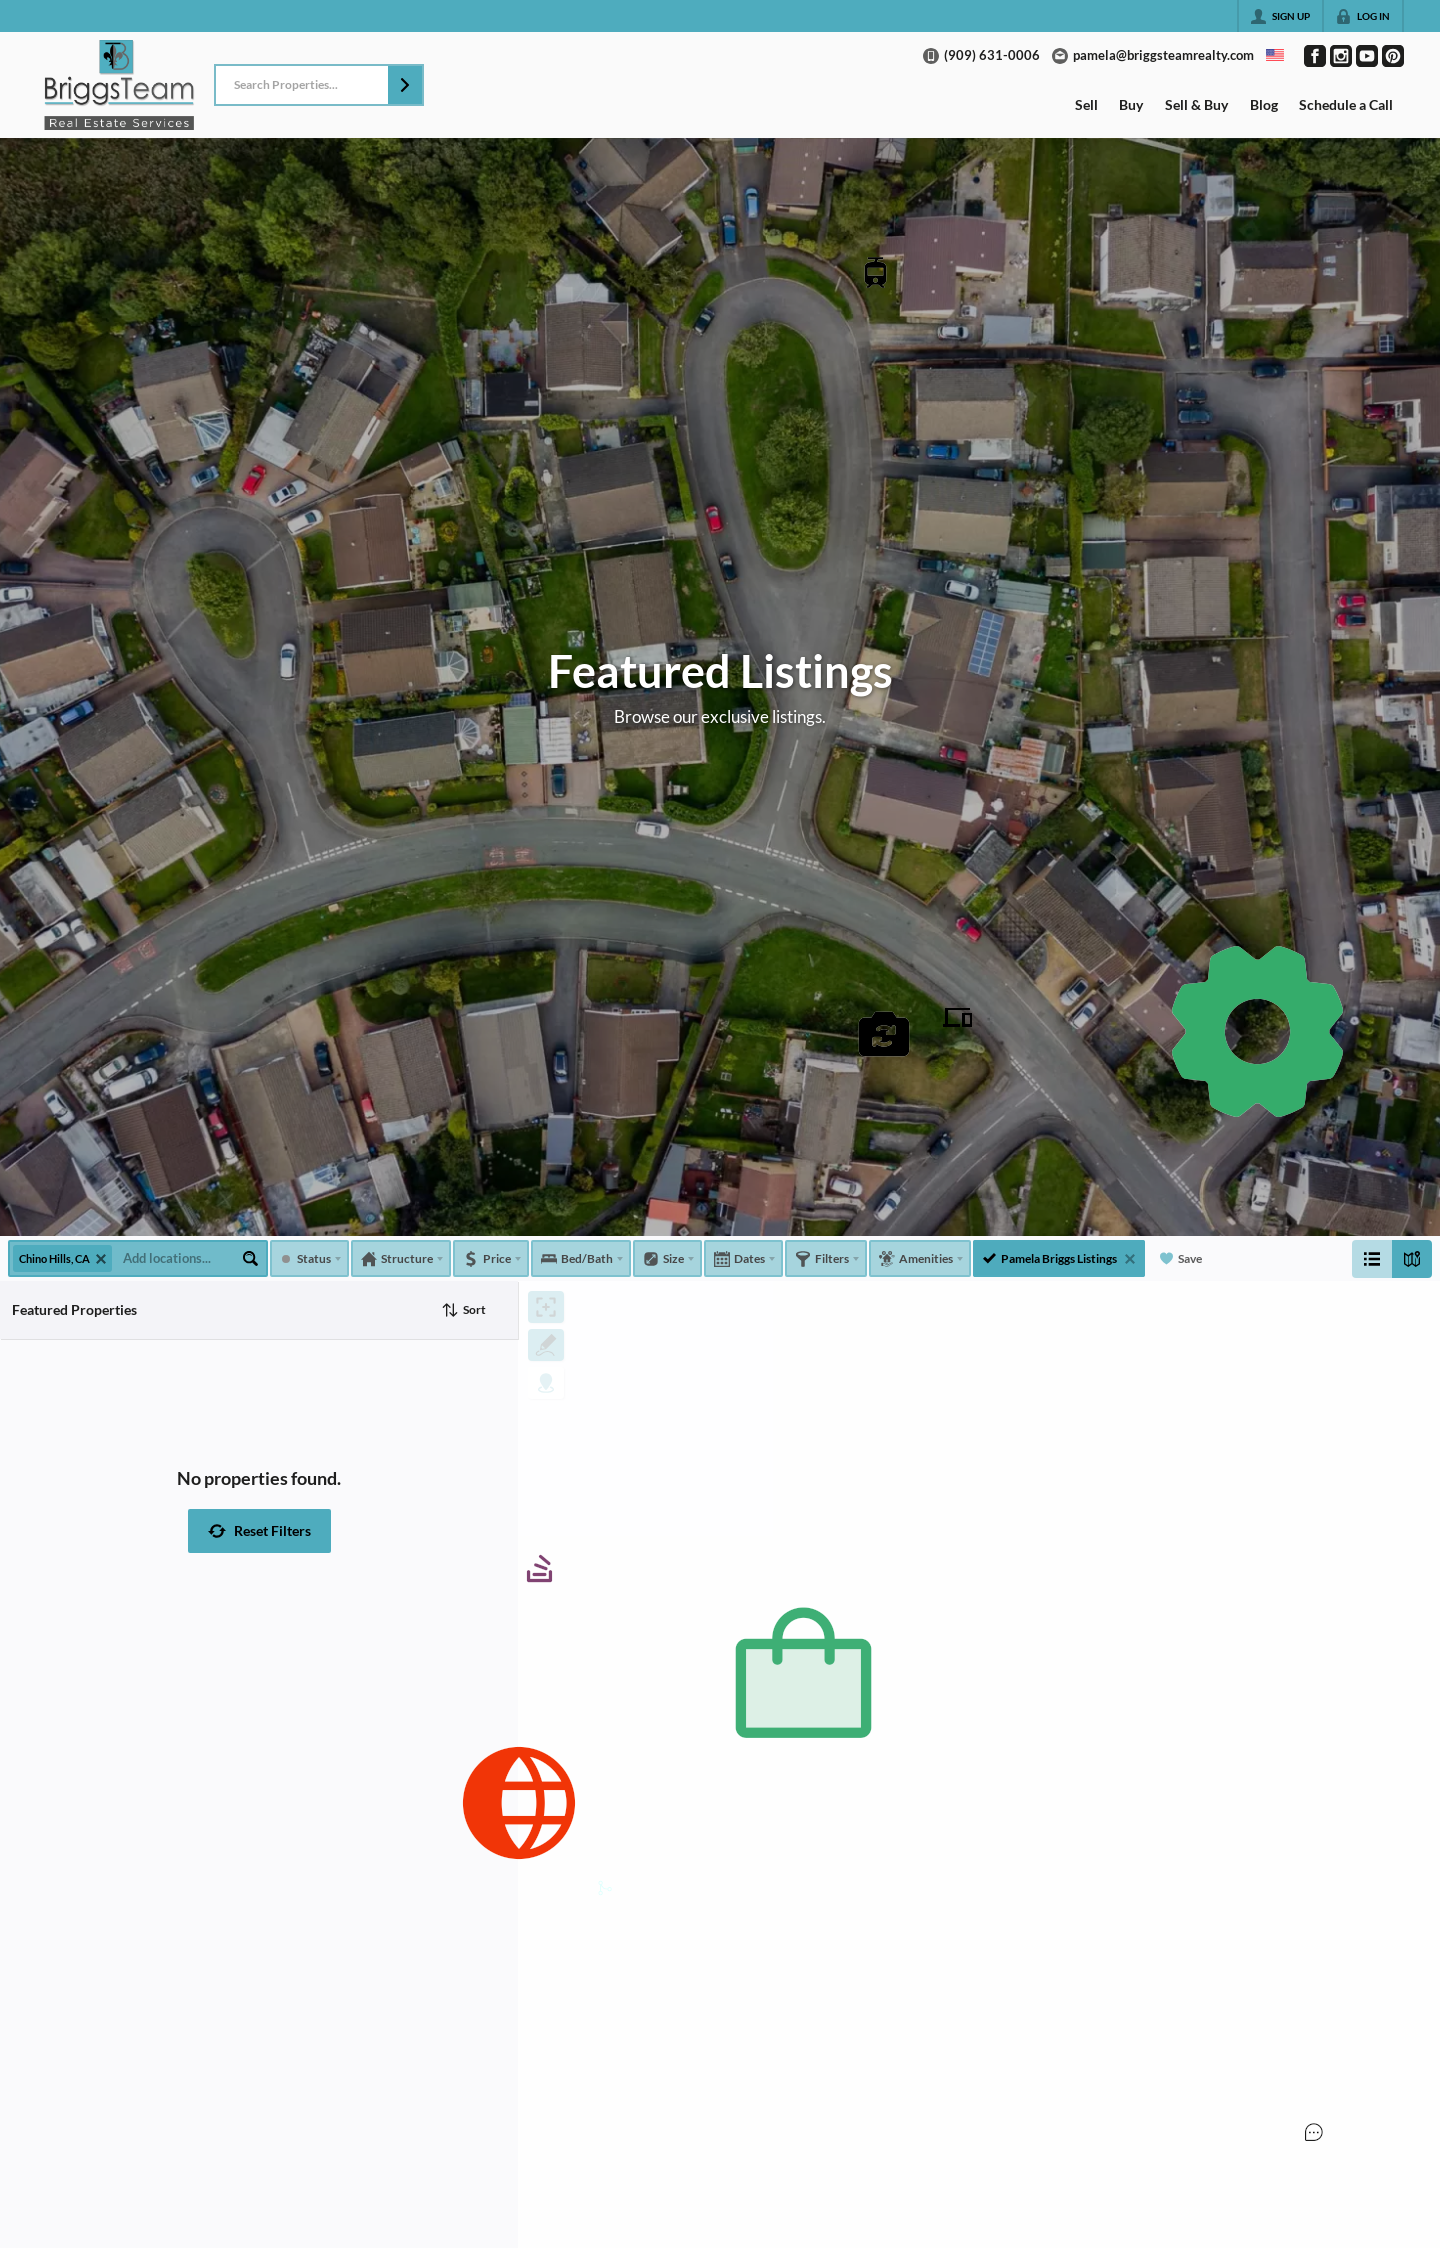 The width and height of the screenshot is (1440, 2248). What do you see at coordinates (1257, 1031) in the screenshot?
I see `open settings` at bounding box center [1257, 1031].